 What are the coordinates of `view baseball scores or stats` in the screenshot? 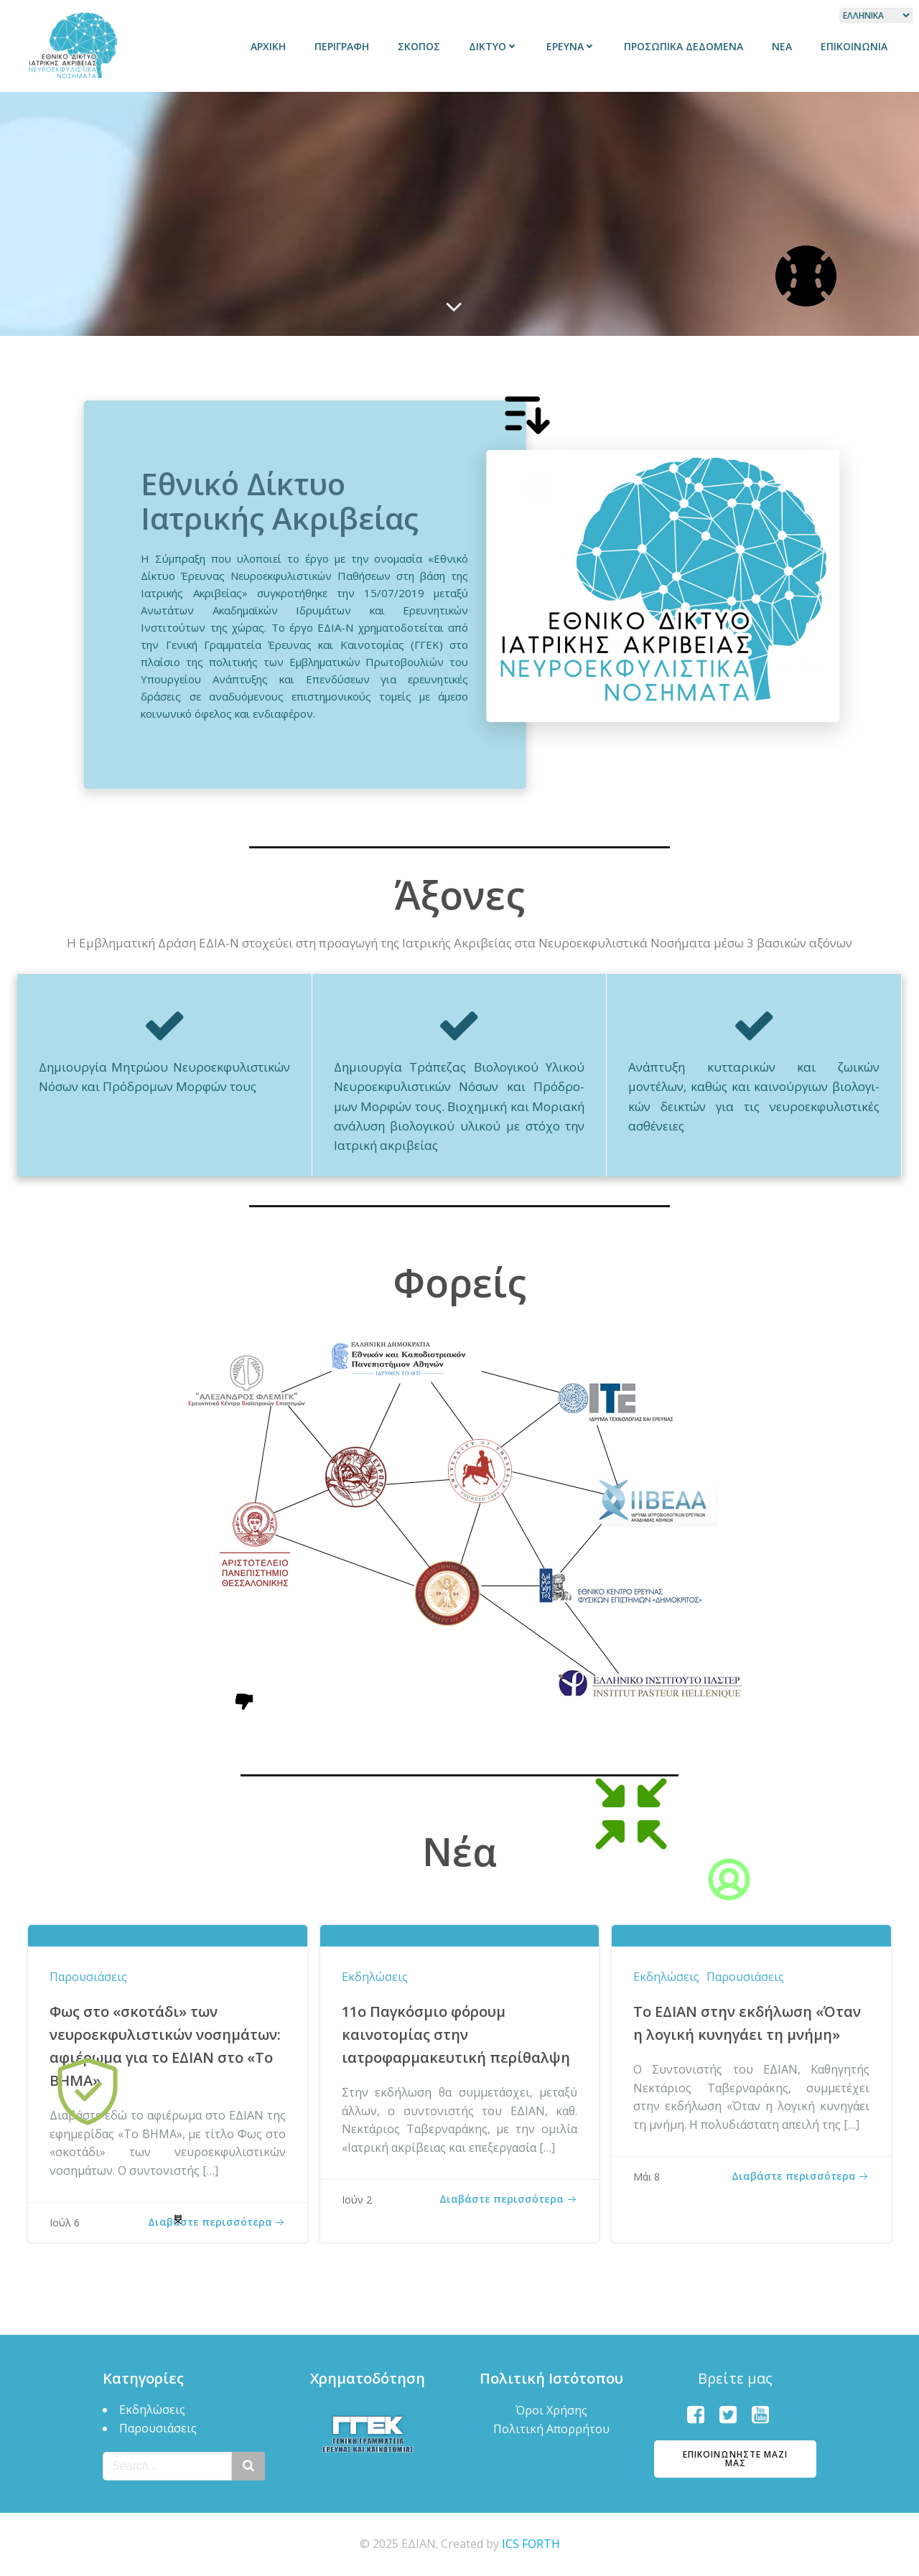 It's located at (806, 276).